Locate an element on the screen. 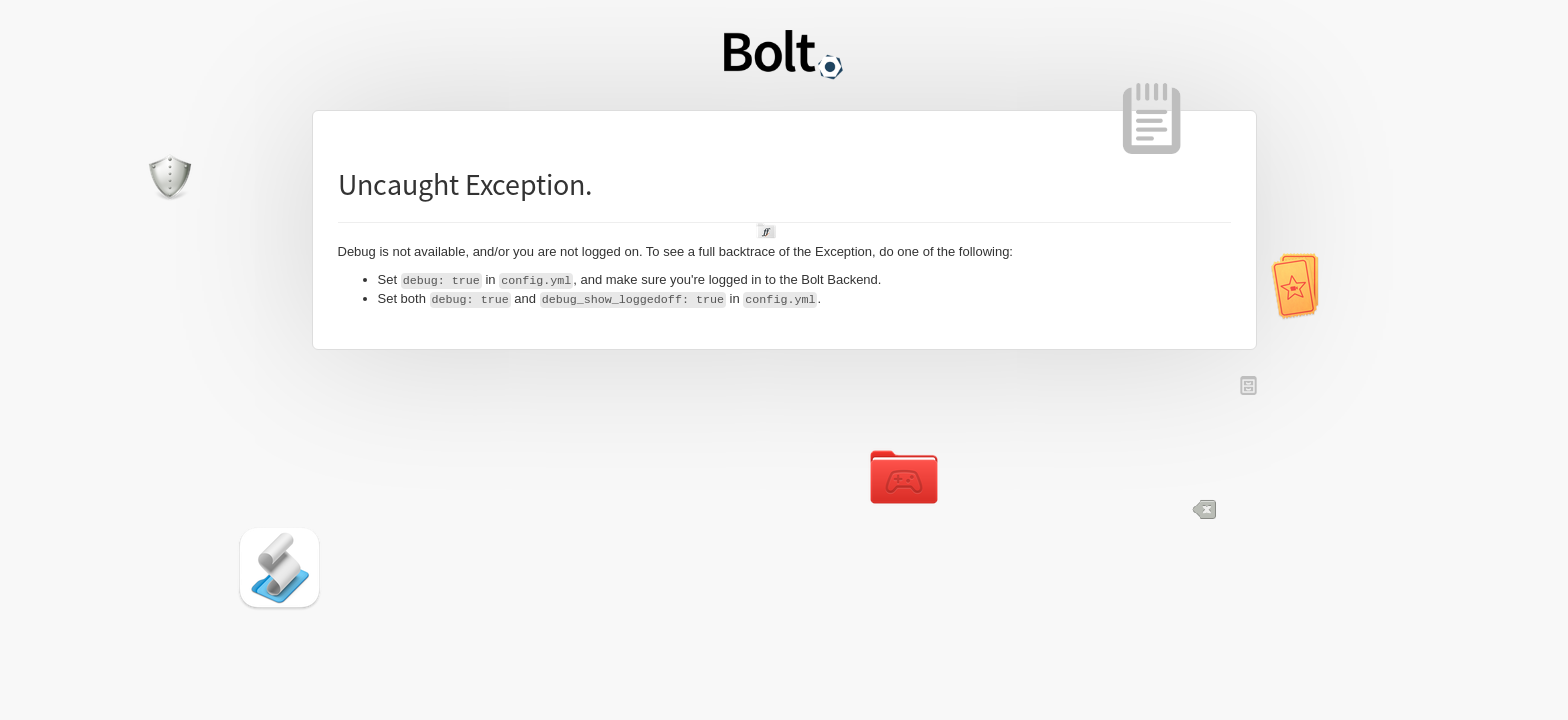 This screenshot has width=1568, height=720. clear or delete entered text is located at coordinates (1203, 509).